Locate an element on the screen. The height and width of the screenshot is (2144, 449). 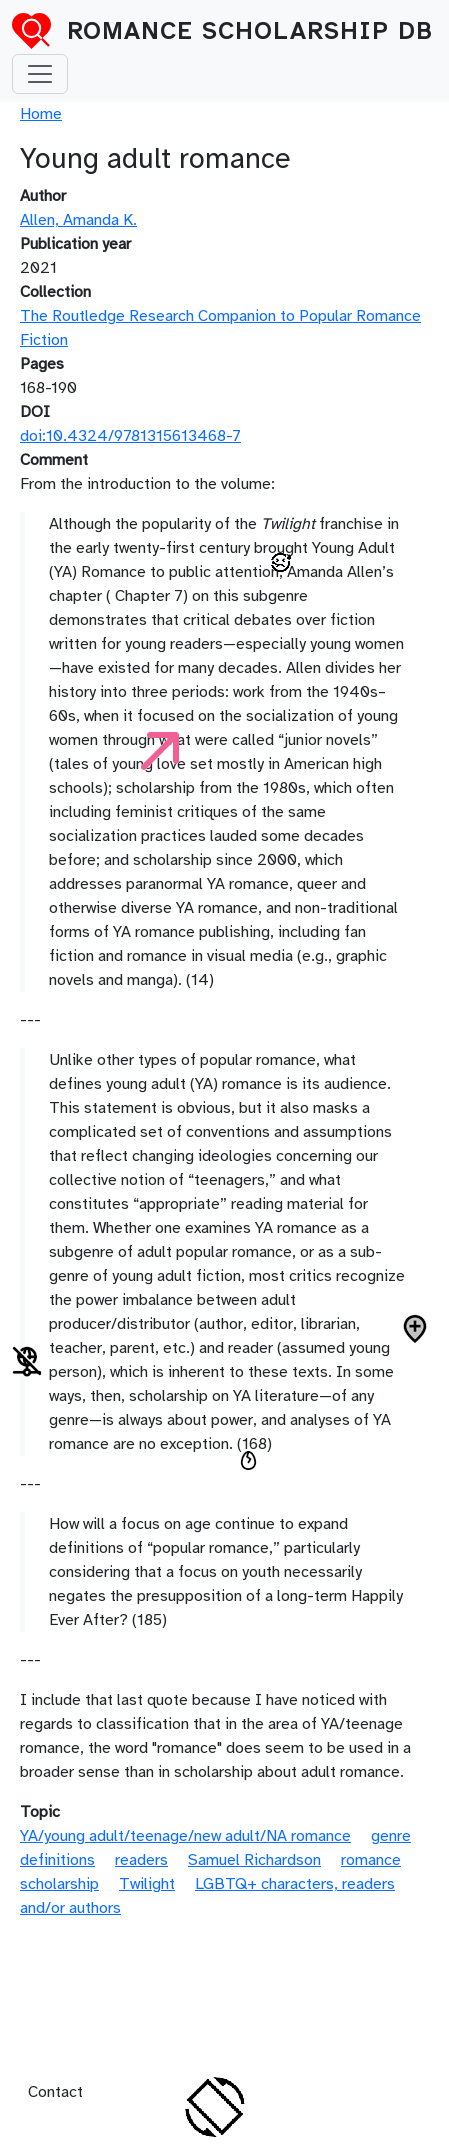
network connection unavailable is located at coordinates (27, 1361).